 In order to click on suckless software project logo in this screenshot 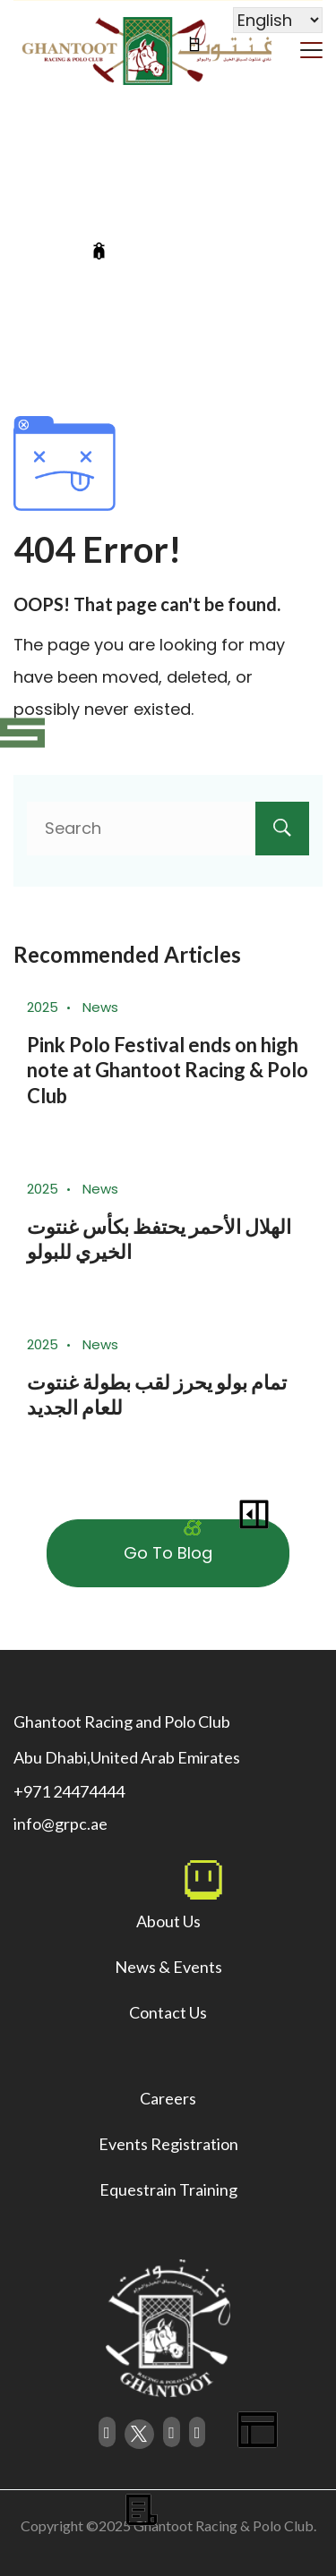, I will do `click(22, 733)`.